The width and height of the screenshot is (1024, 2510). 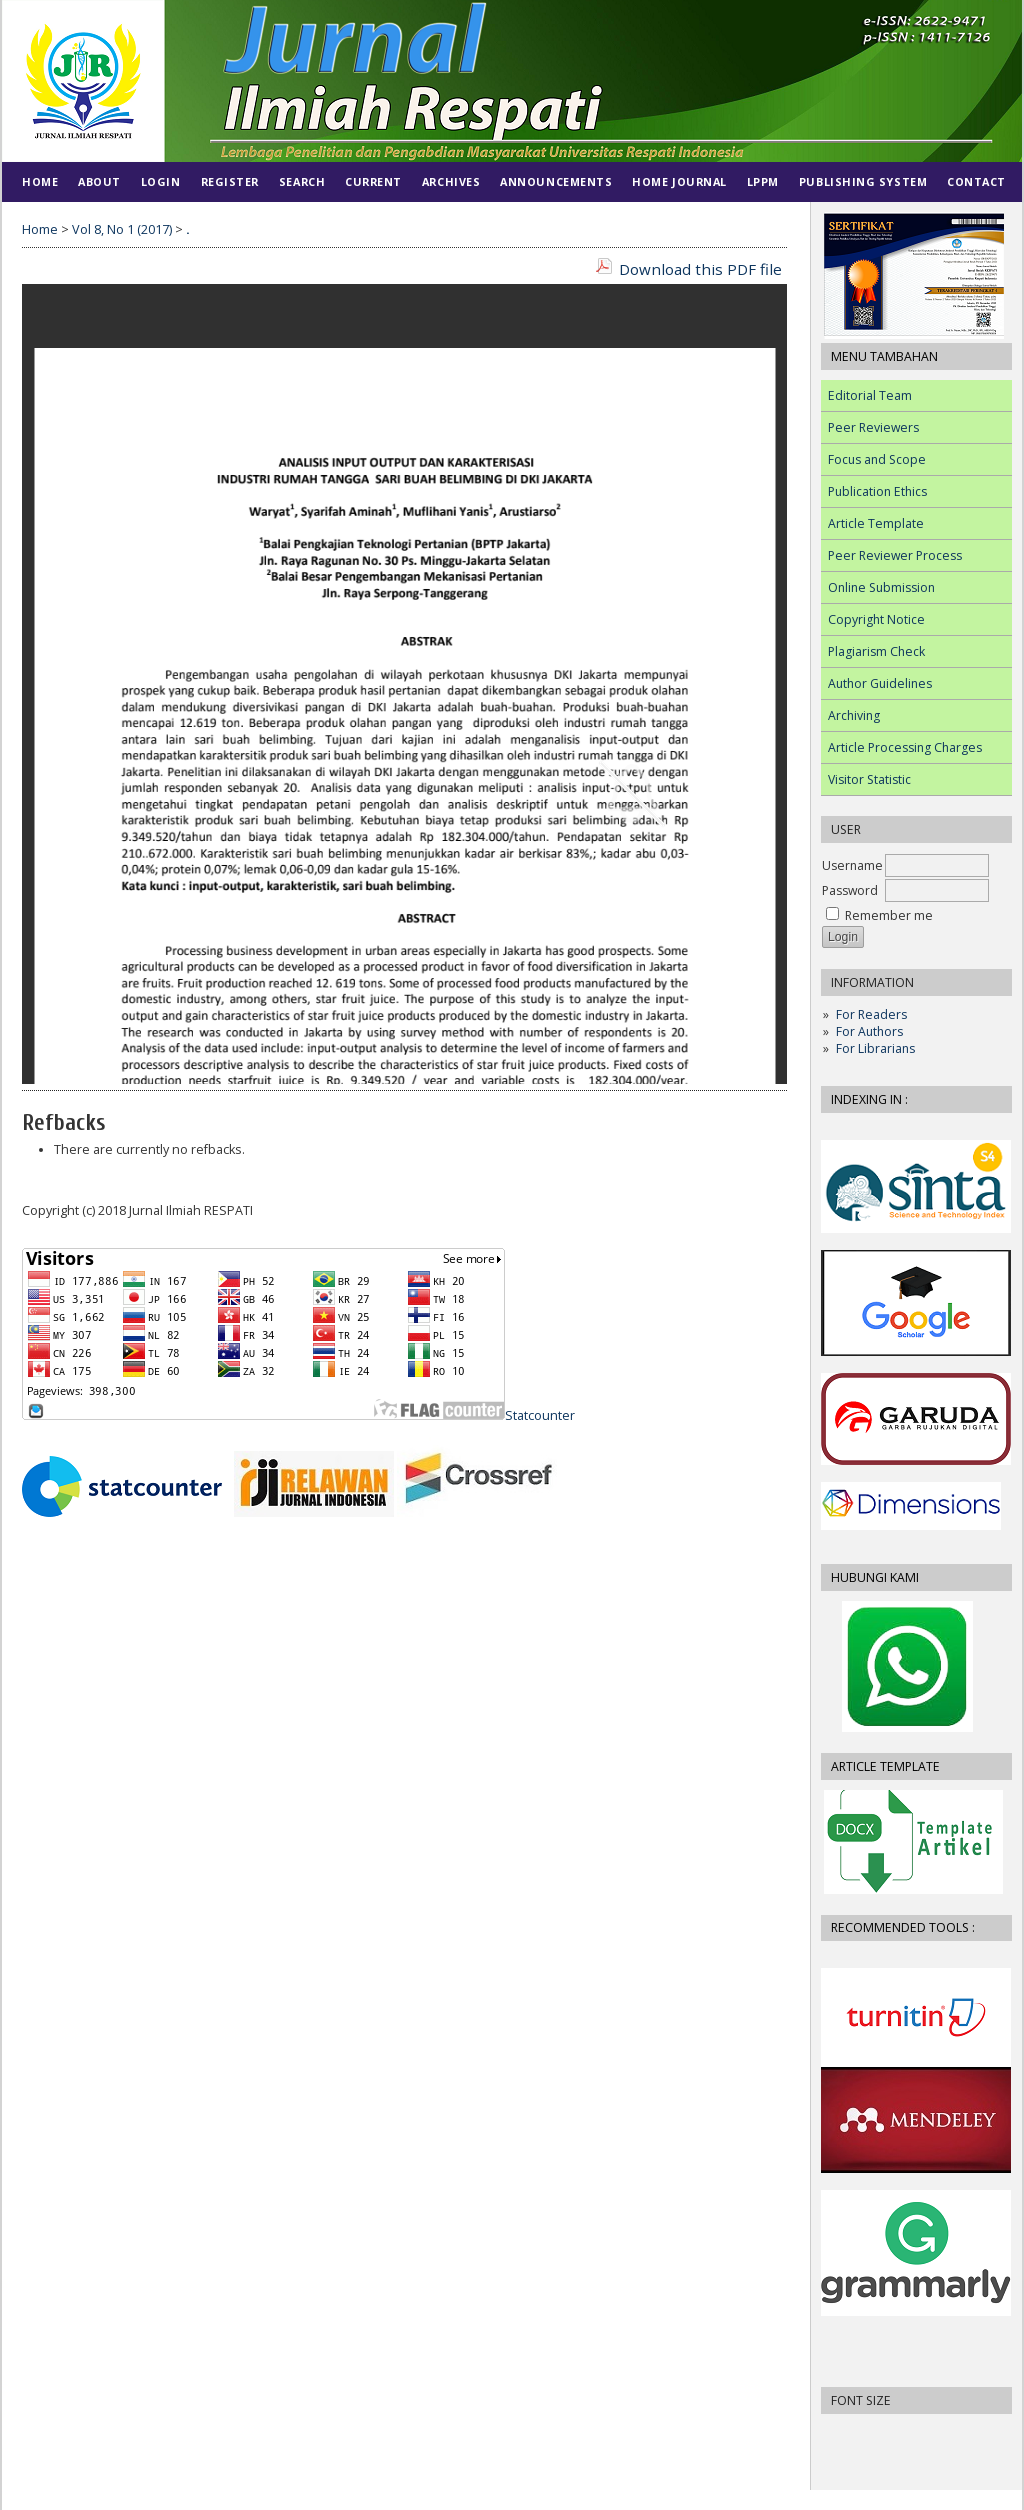 What do you see at coordinates (36, 1411) in the screenshot?
I see `open the mail app` at bounding box center [36, 1411].